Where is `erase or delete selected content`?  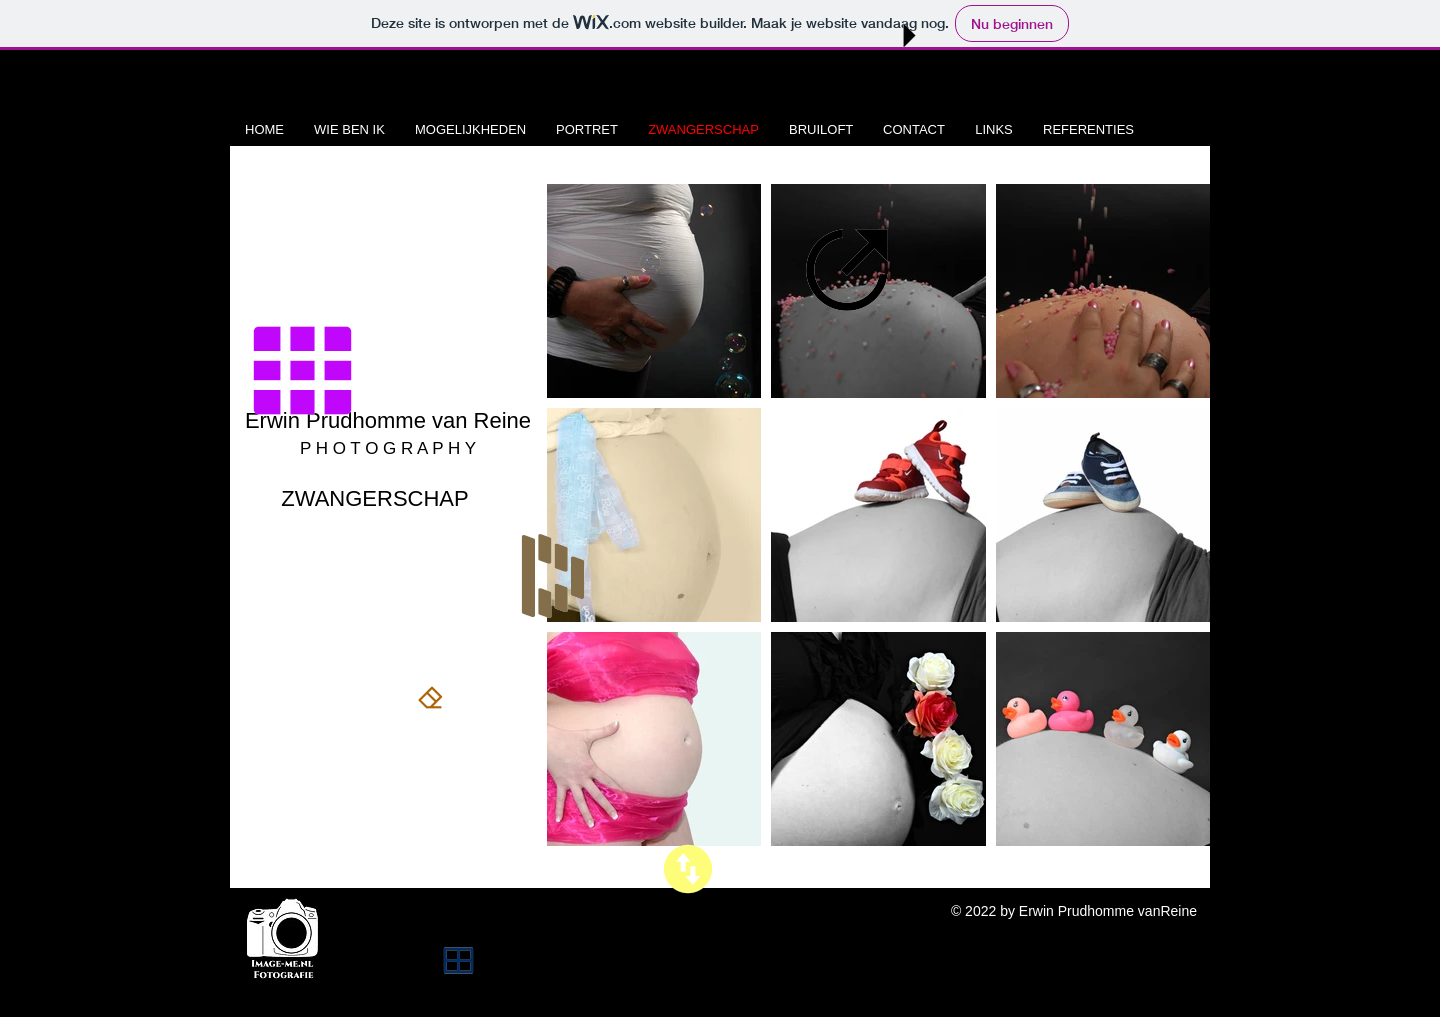
erase or delete selected content is located at coordinates (431, 698).